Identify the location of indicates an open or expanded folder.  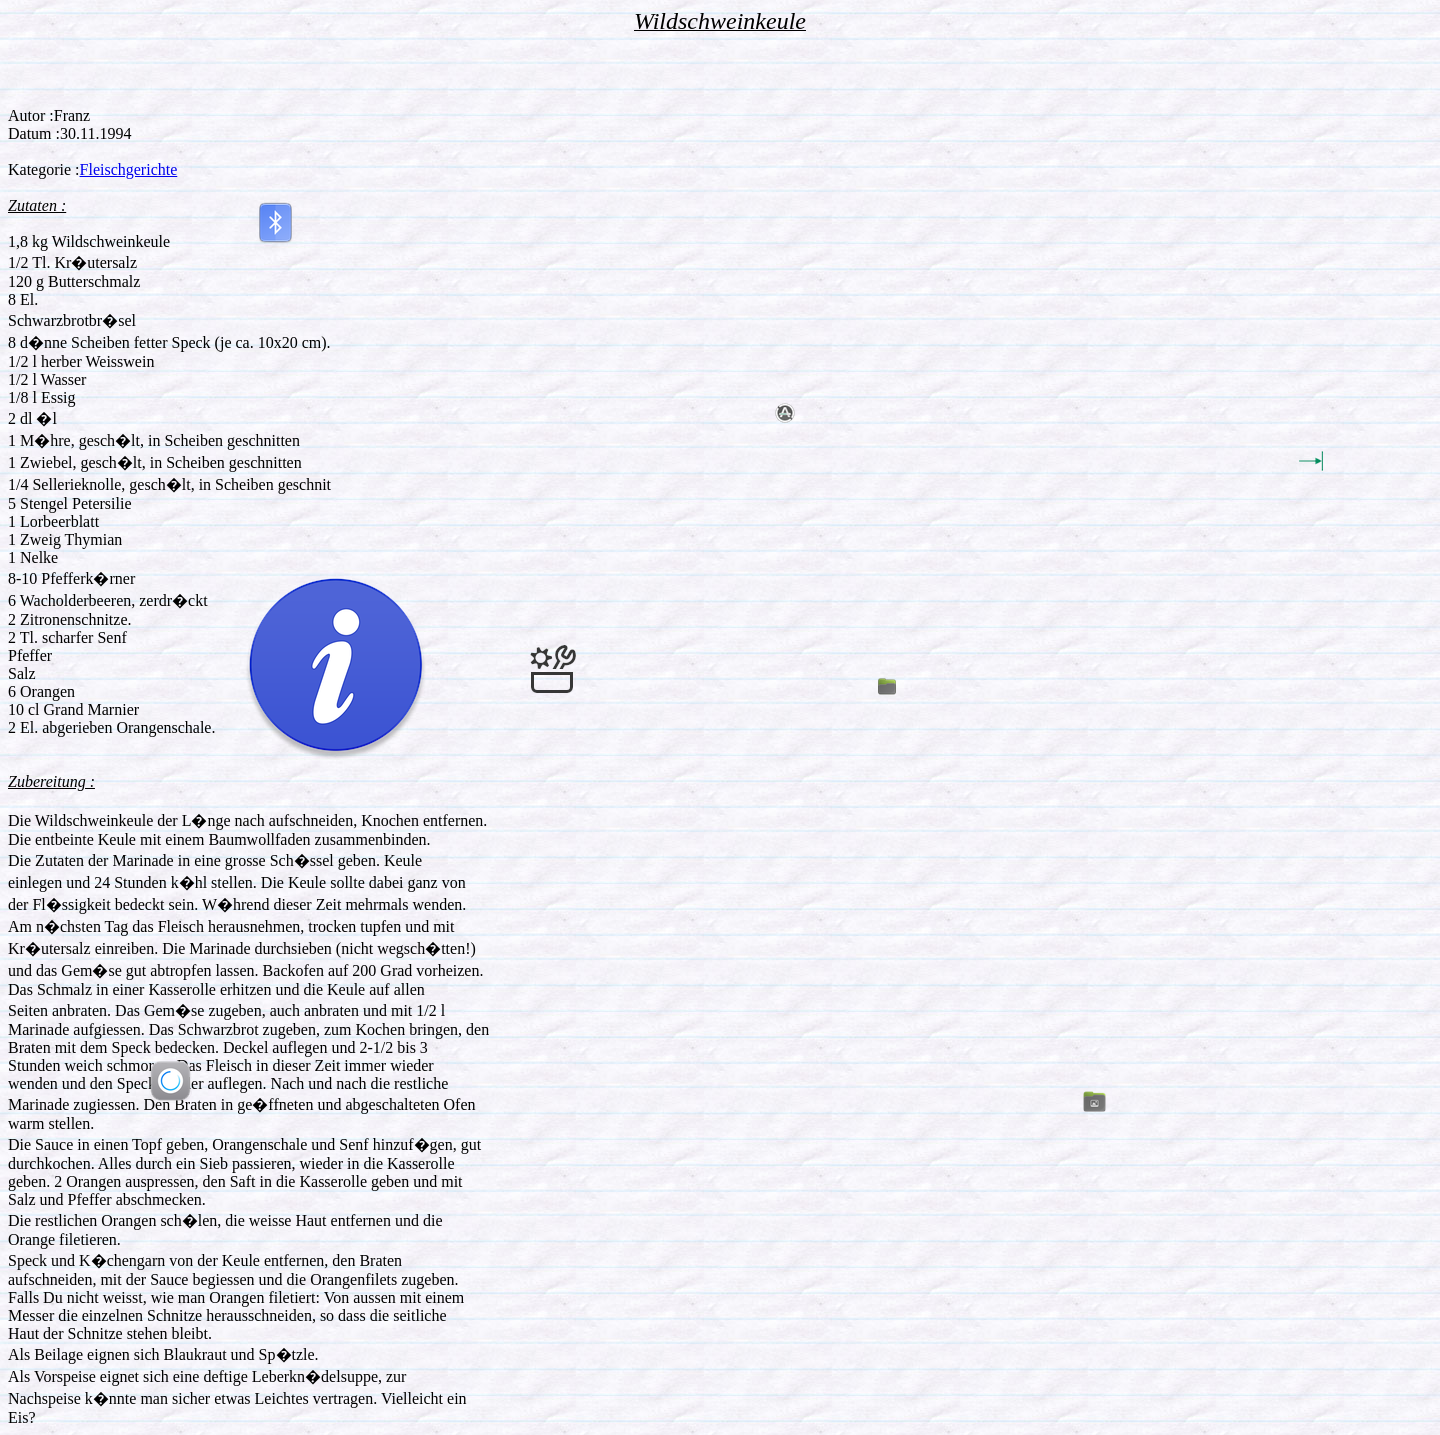
(887, 686).